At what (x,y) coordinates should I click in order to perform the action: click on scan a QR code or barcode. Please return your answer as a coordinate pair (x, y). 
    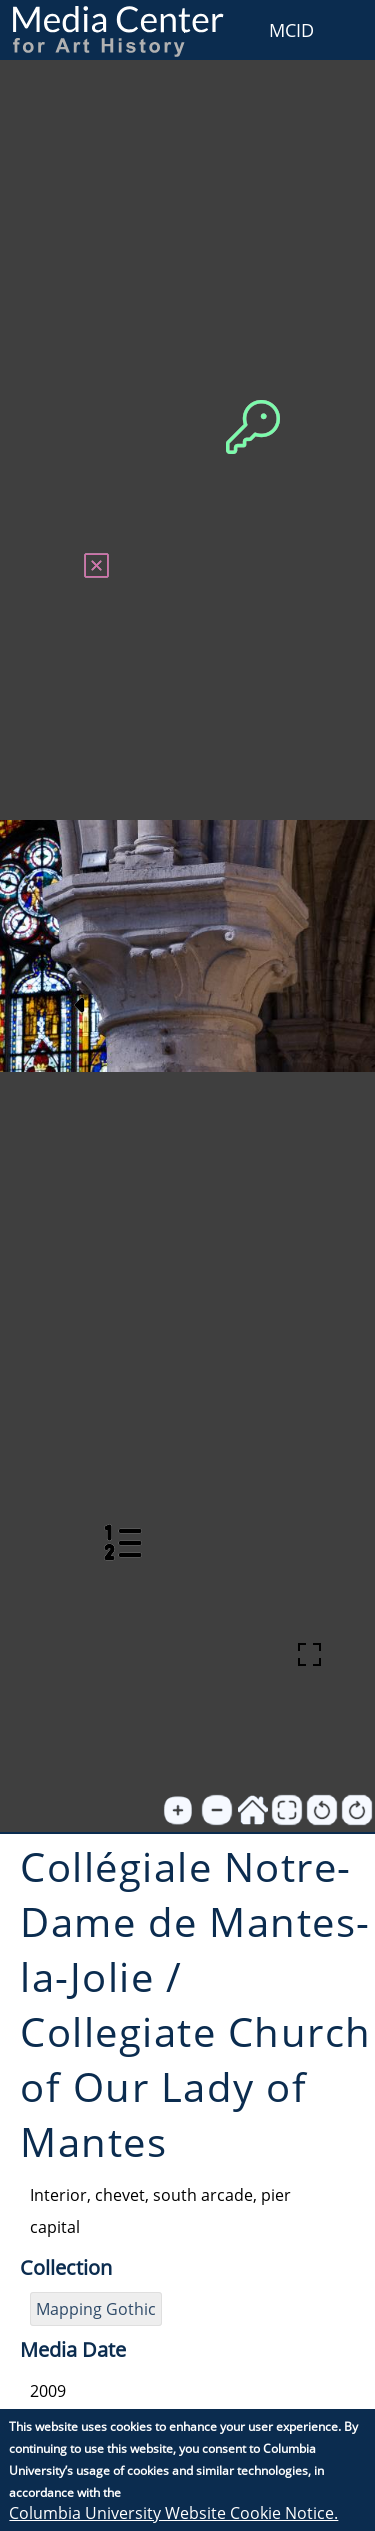
    Looking at the image, I should click on (309, 1654).